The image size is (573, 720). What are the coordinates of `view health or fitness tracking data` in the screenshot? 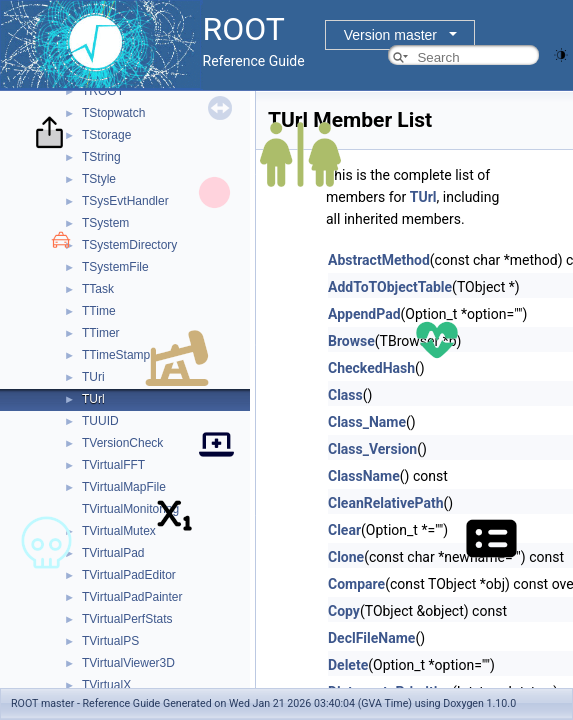 It's located at (437, 340).